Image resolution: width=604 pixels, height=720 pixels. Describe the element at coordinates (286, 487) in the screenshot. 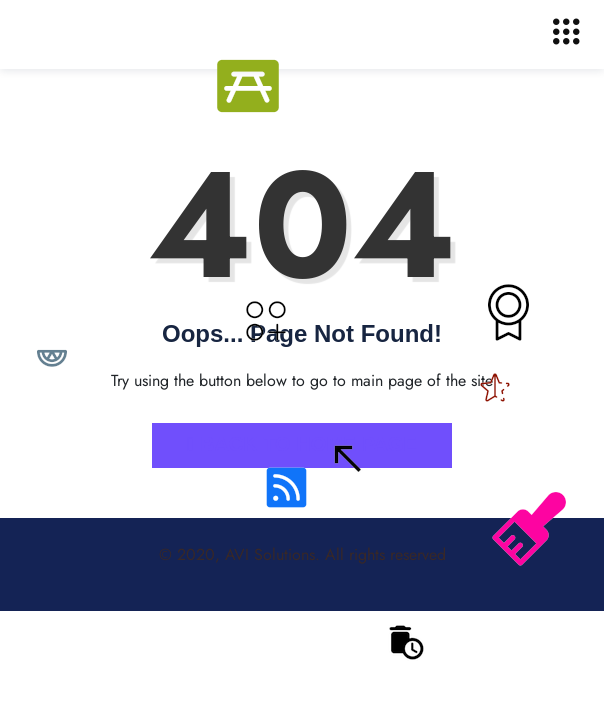

I see `subscribe to RSS feed` at that location.